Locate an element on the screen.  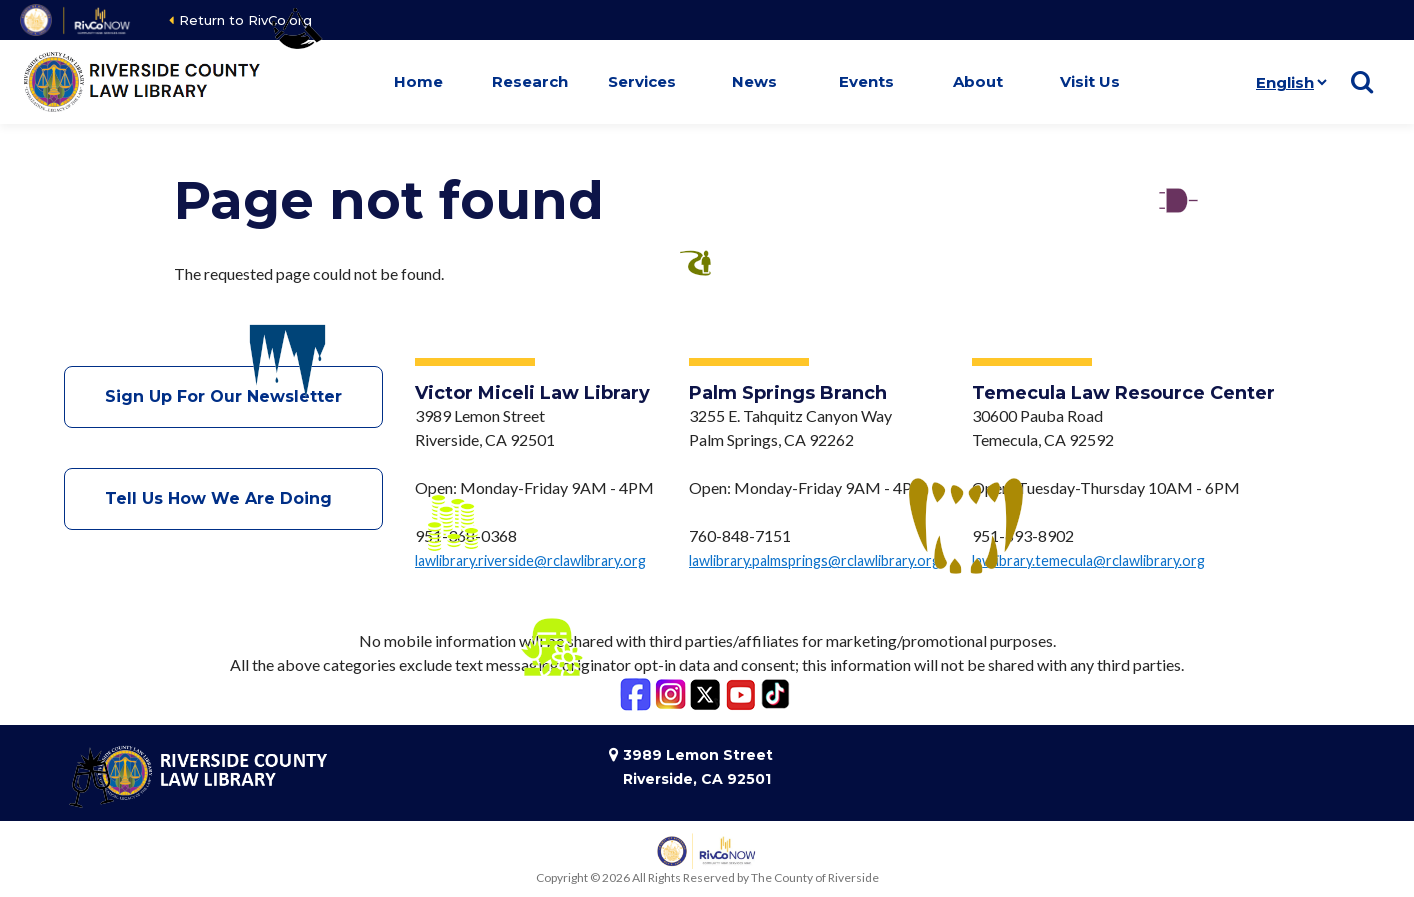
start your journey or adventure is located at coordinates (695, 261).